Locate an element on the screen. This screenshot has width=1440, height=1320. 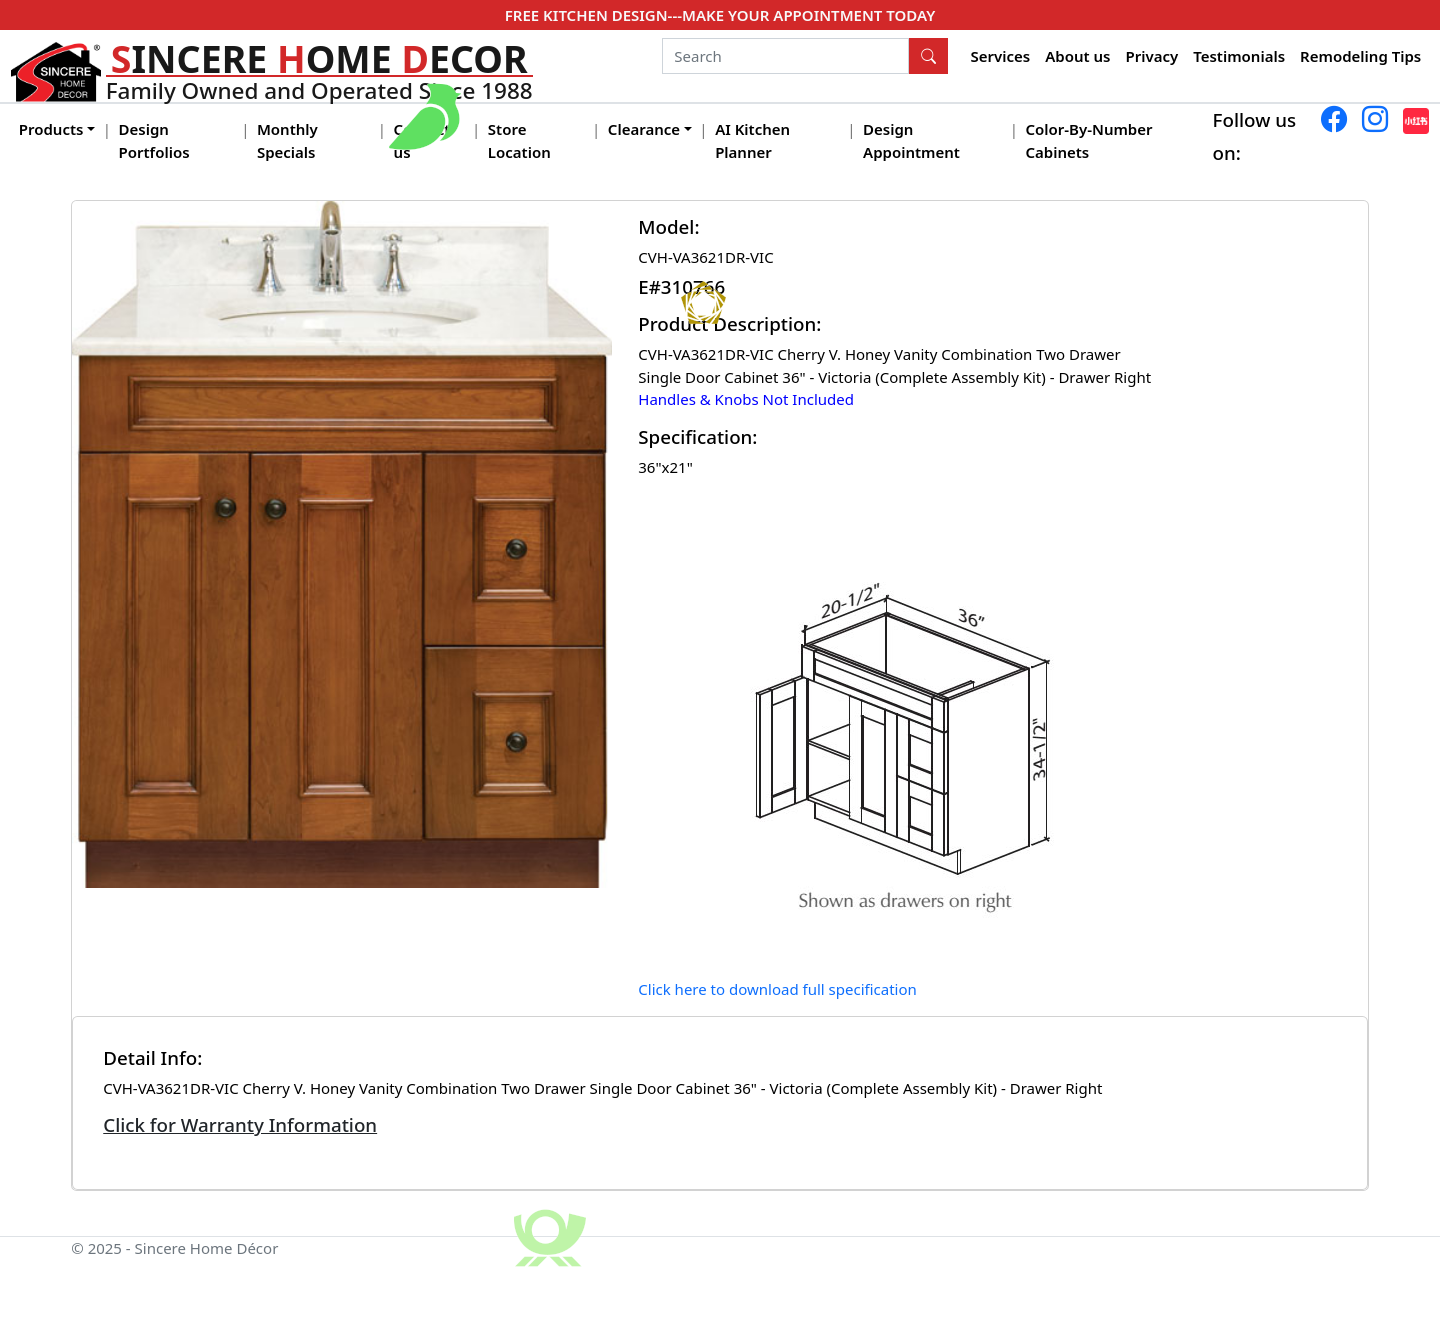
open yuque documentation platform is located at coordinates (425, 115).